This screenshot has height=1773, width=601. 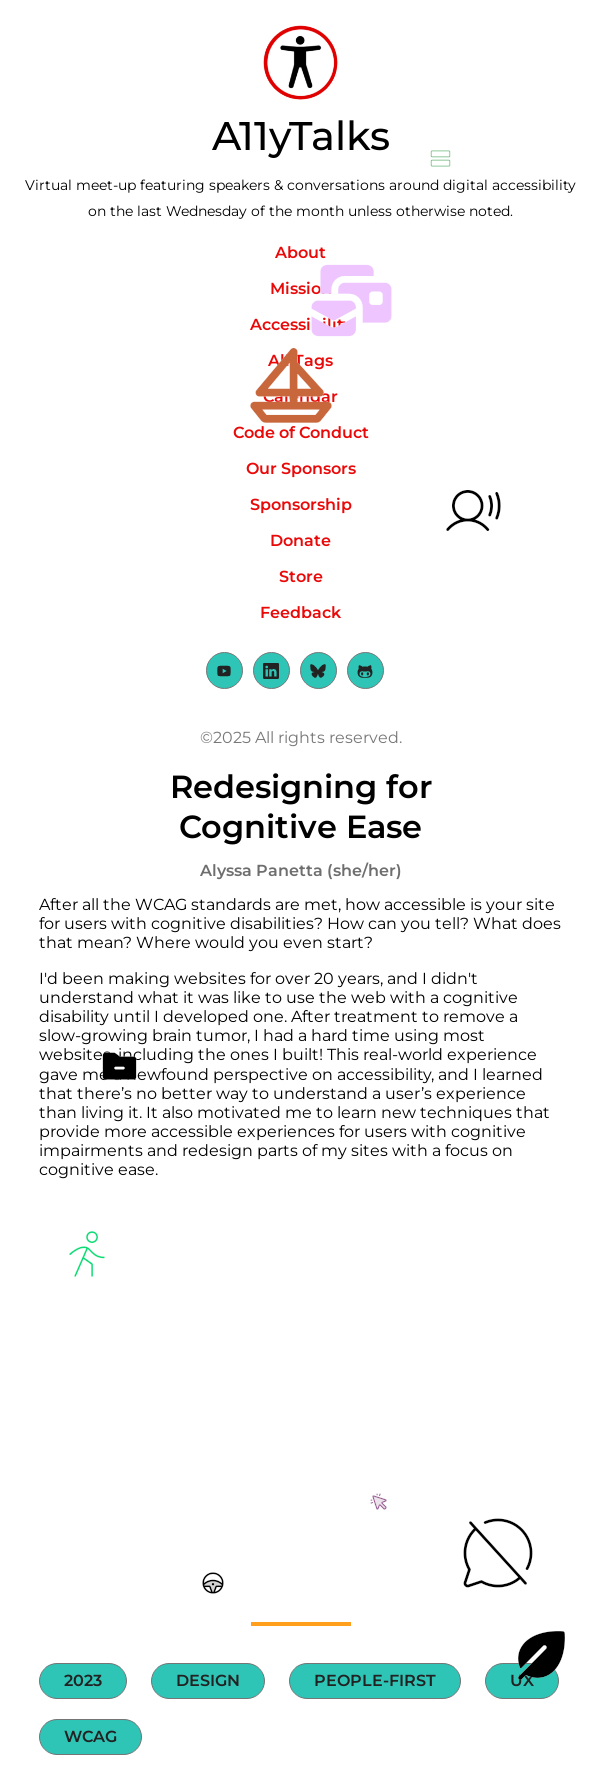 What do you see at coordinates (119, 1065) in the screenshot?
I see `remove a folder` at bounding box center [119, 1065].